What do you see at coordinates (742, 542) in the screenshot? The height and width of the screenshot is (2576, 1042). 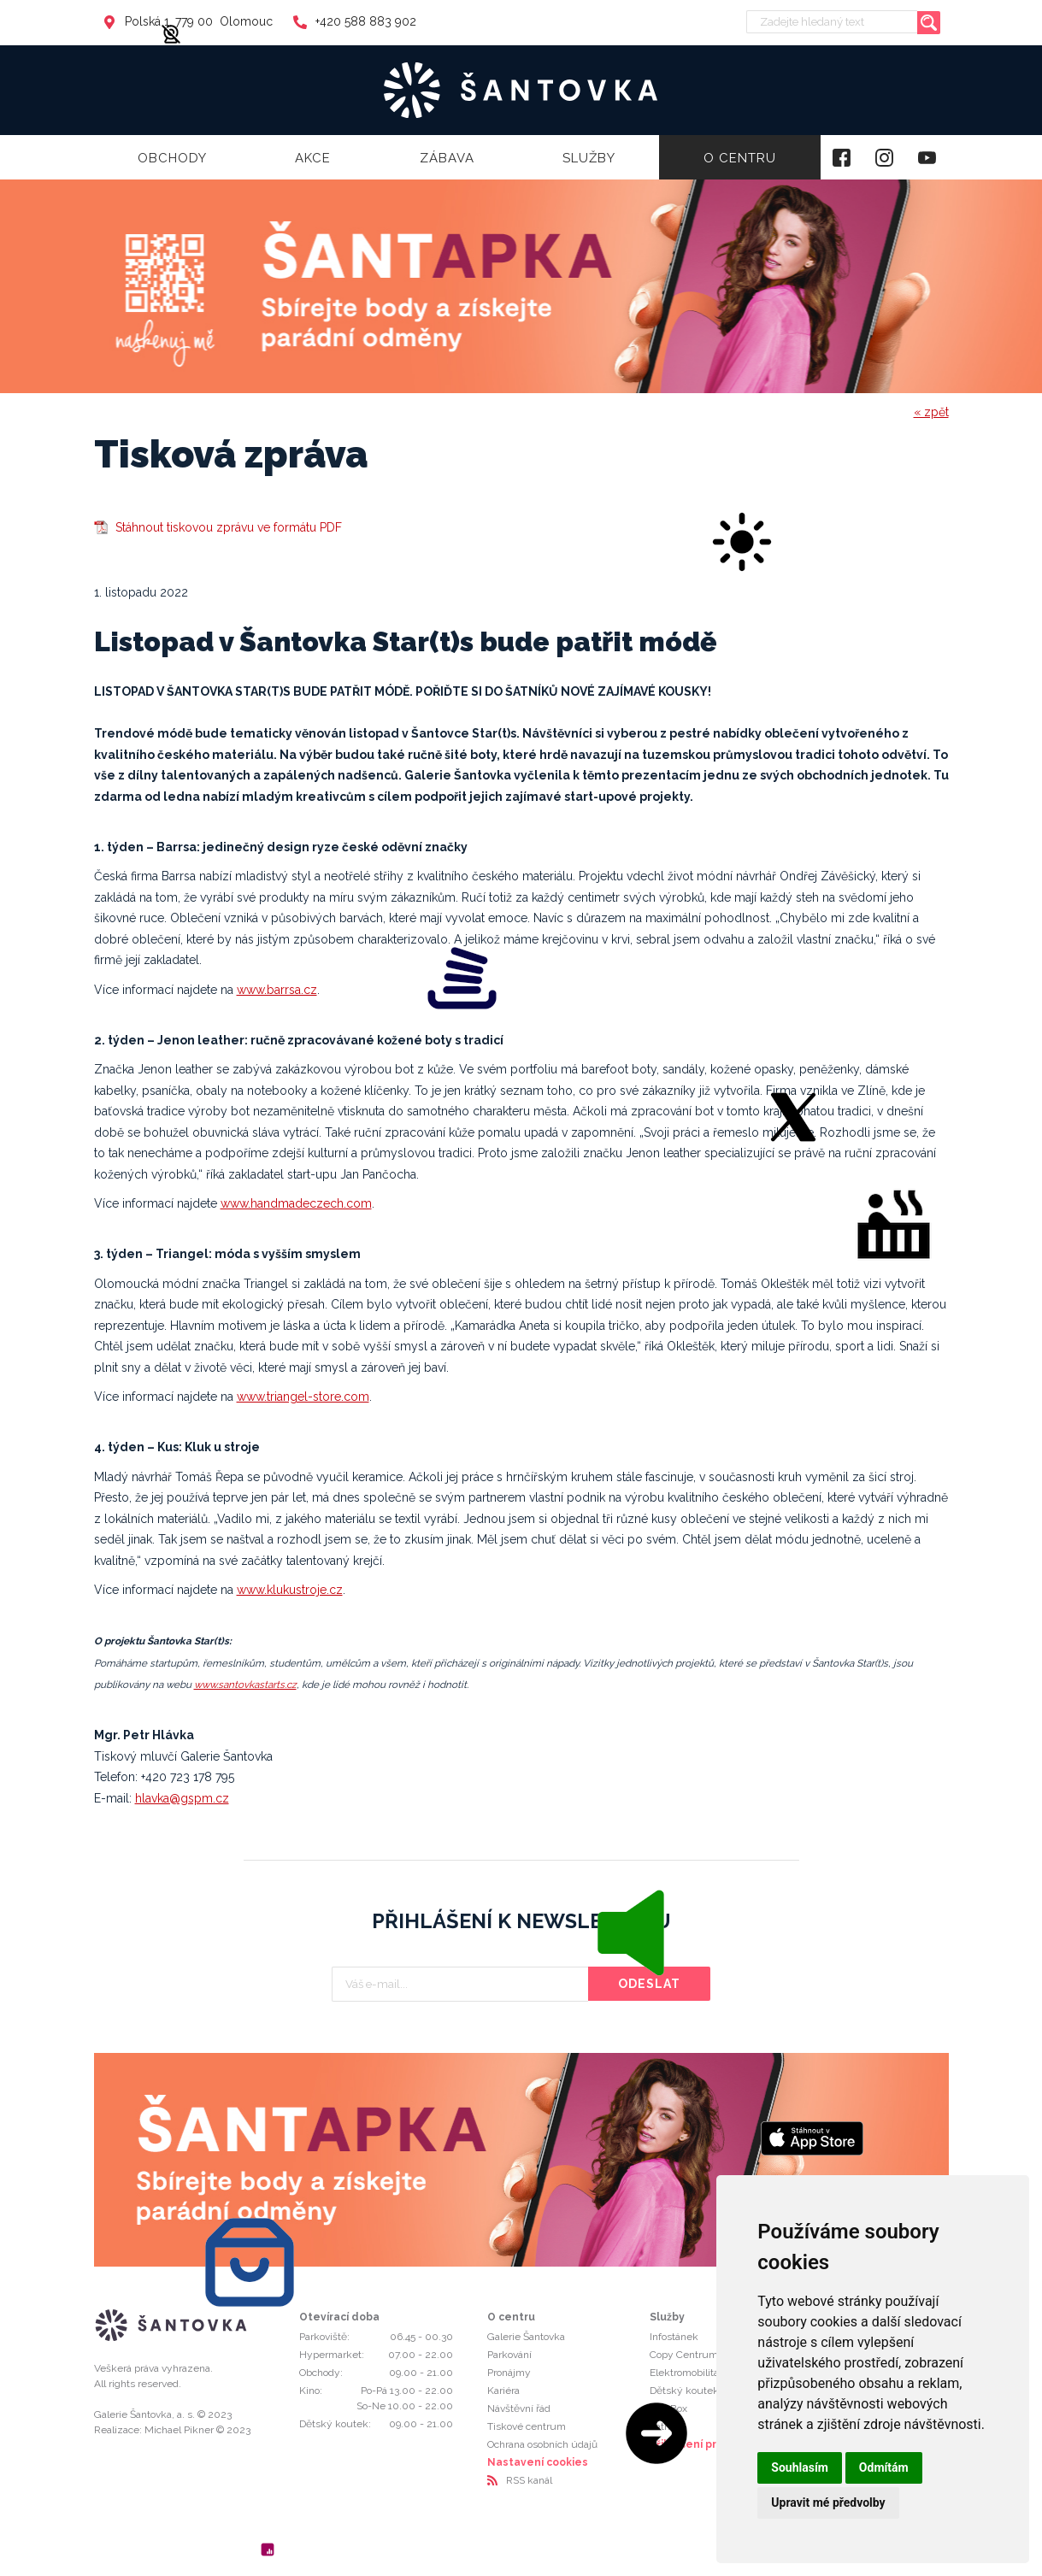 I see `switch to light mode` at bounding box center [742, 542].